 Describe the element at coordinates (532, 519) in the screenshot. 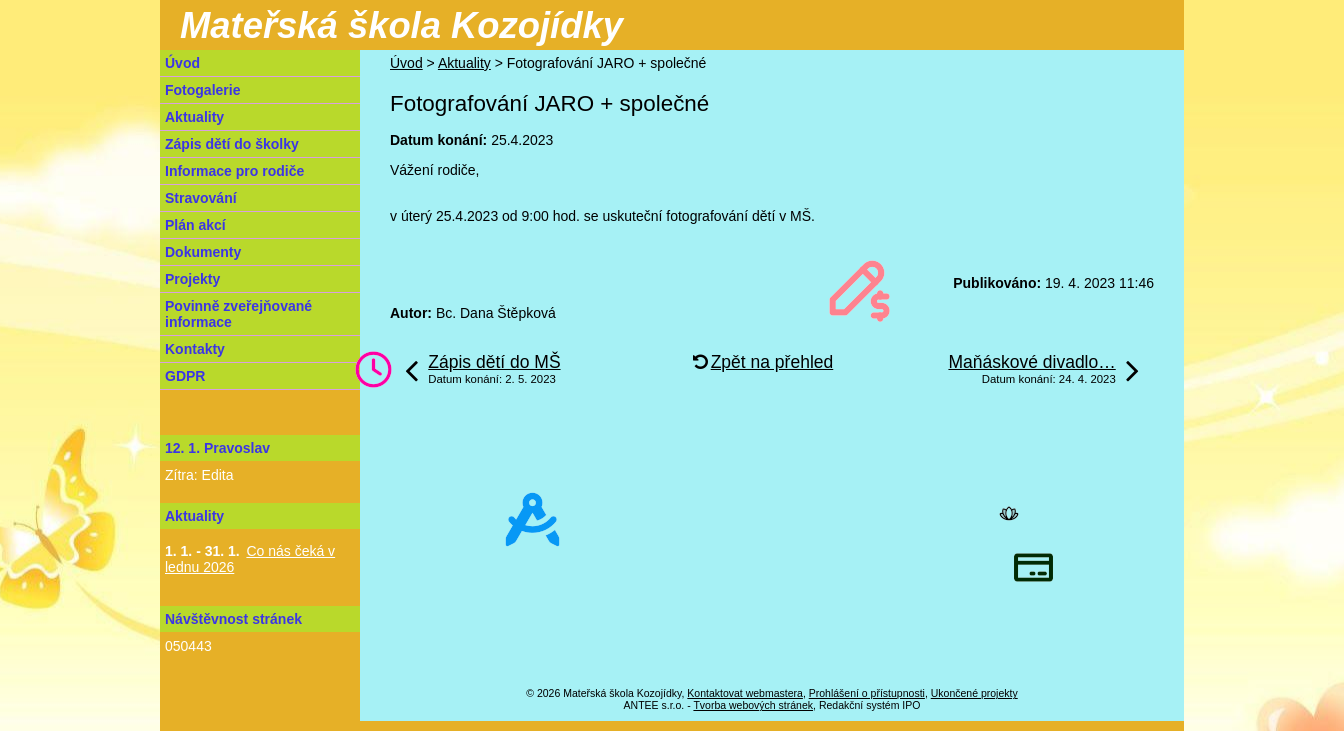

I see `access drawing or design tools` at that location.